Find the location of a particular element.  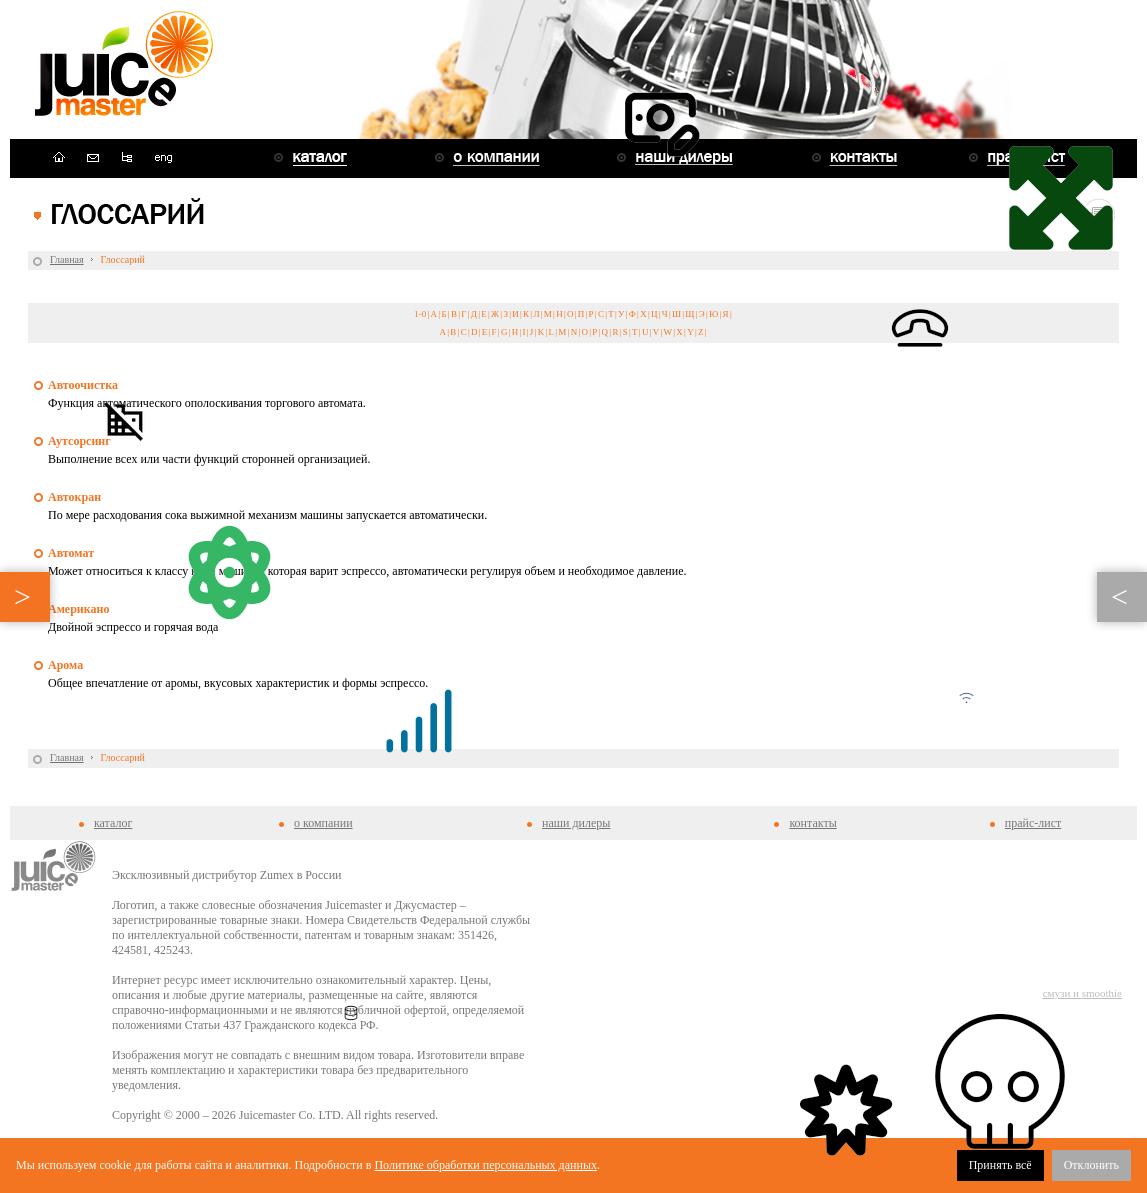

access database storage is located at coordinates (351, 1013).